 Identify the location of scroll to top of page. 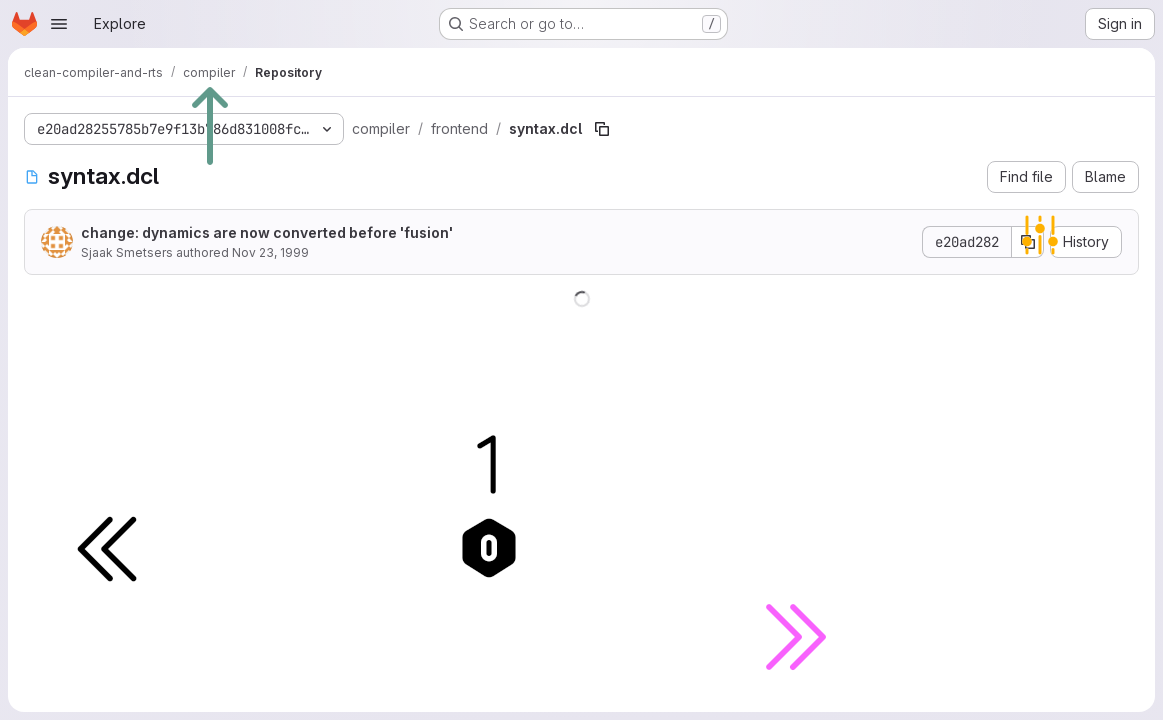
(210, 126).